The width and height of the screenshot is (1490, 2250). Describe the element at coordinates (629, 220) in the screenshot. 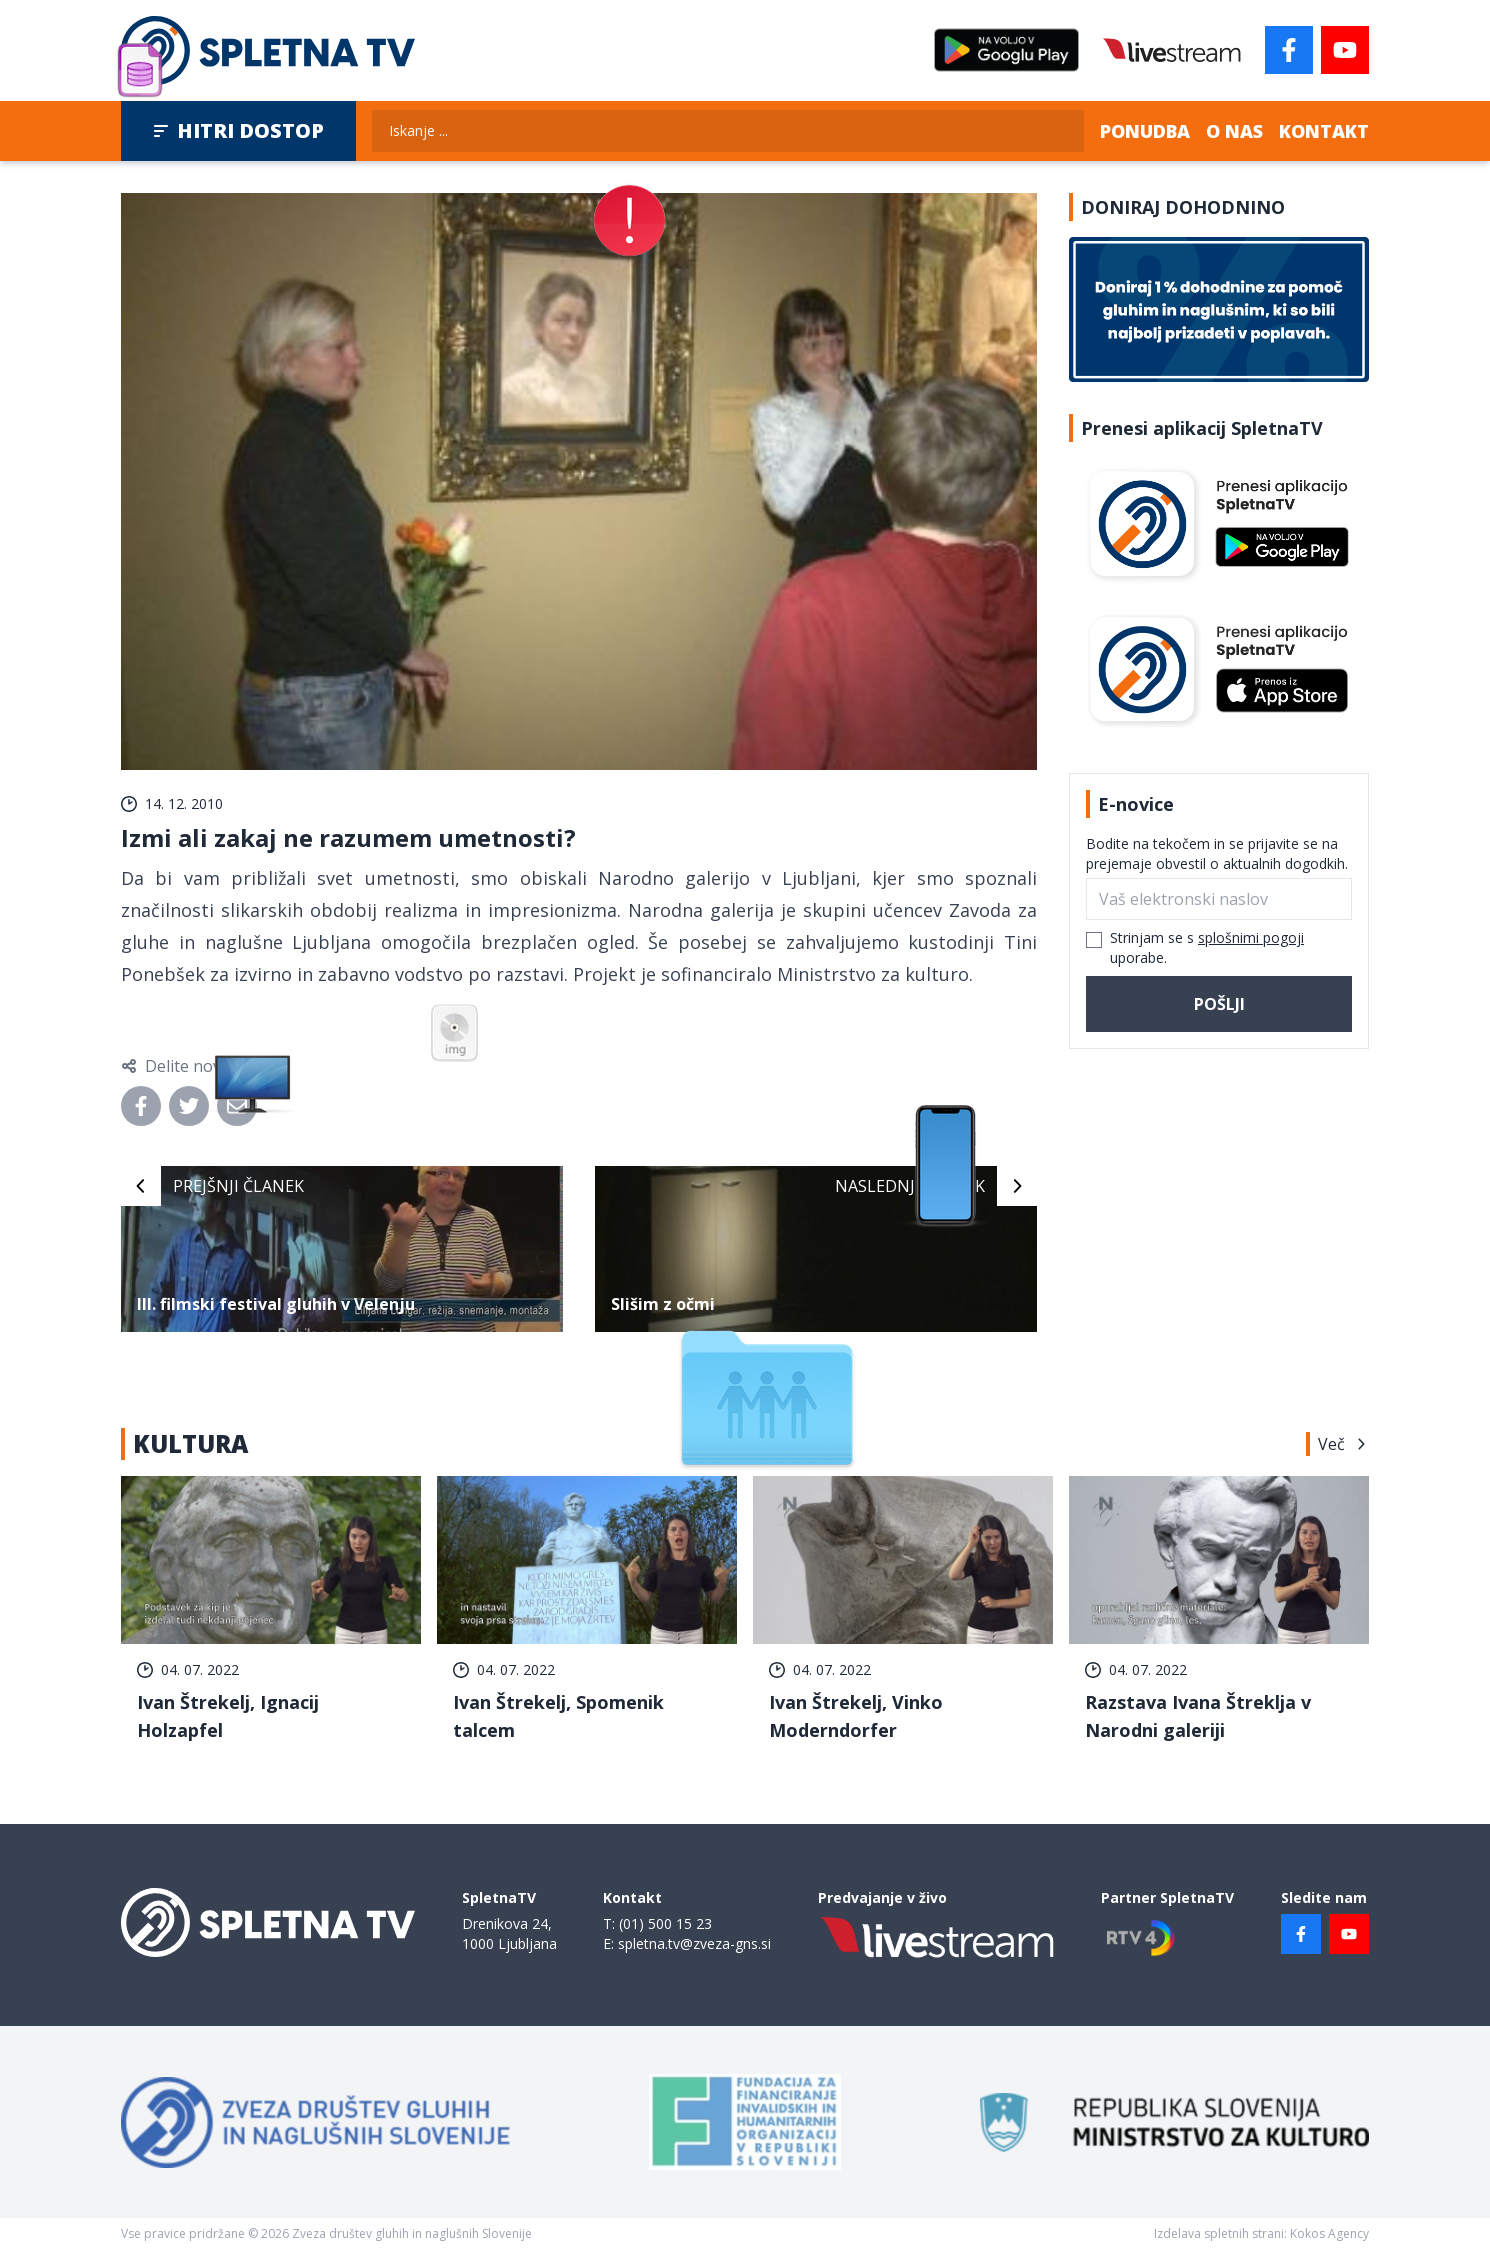

I see `indicates an important alert or warning` at that location.